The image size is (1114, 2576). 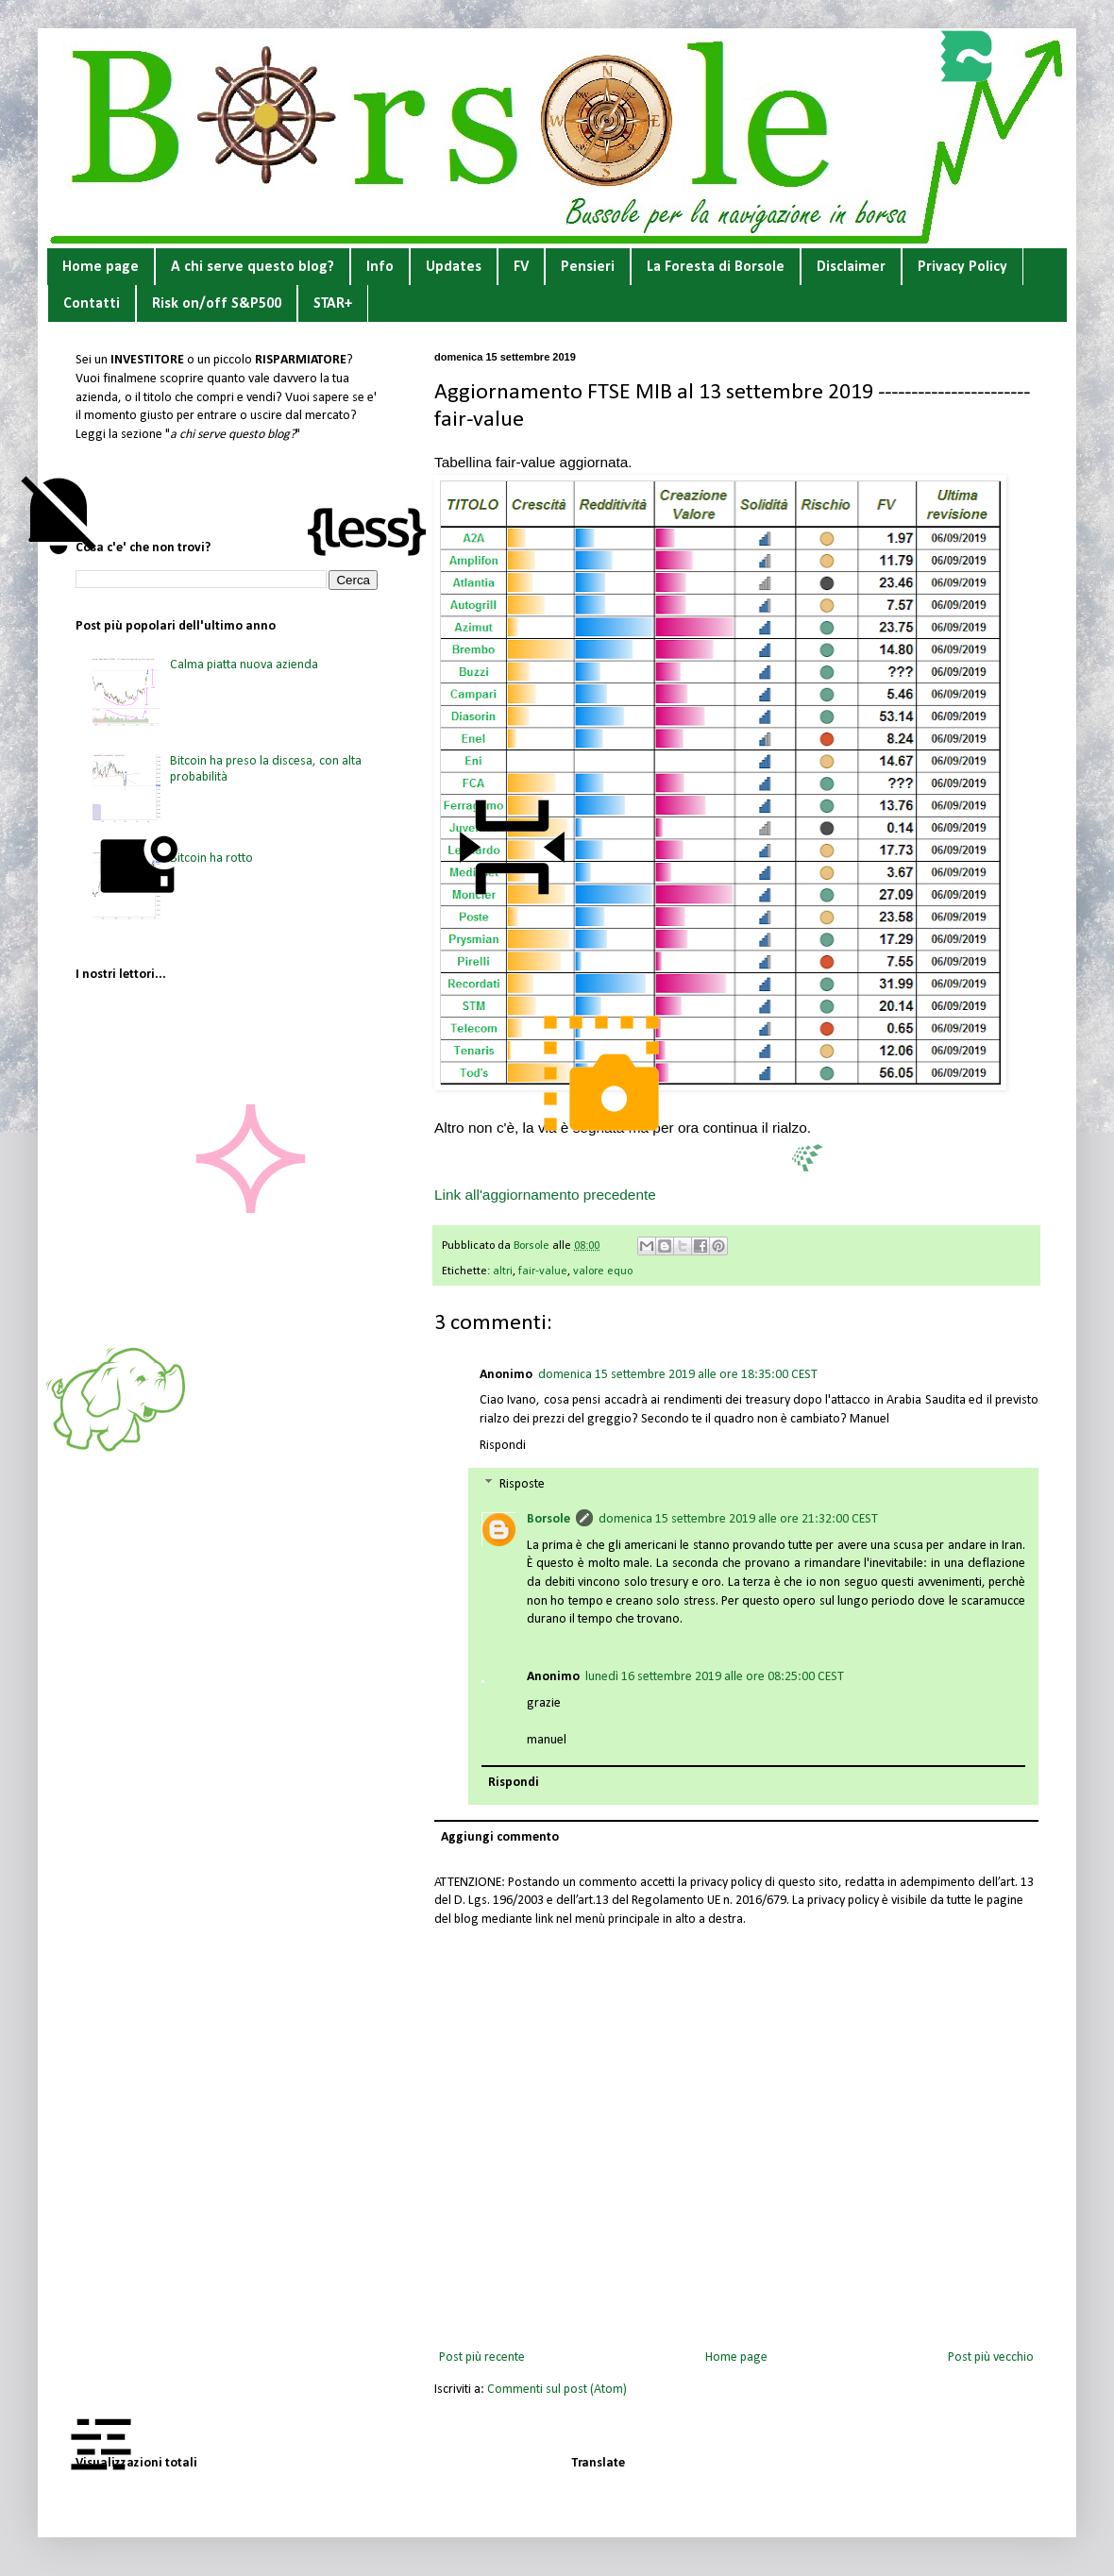 I want to click on insert a page break or section divider, so click(x=512, y=847).